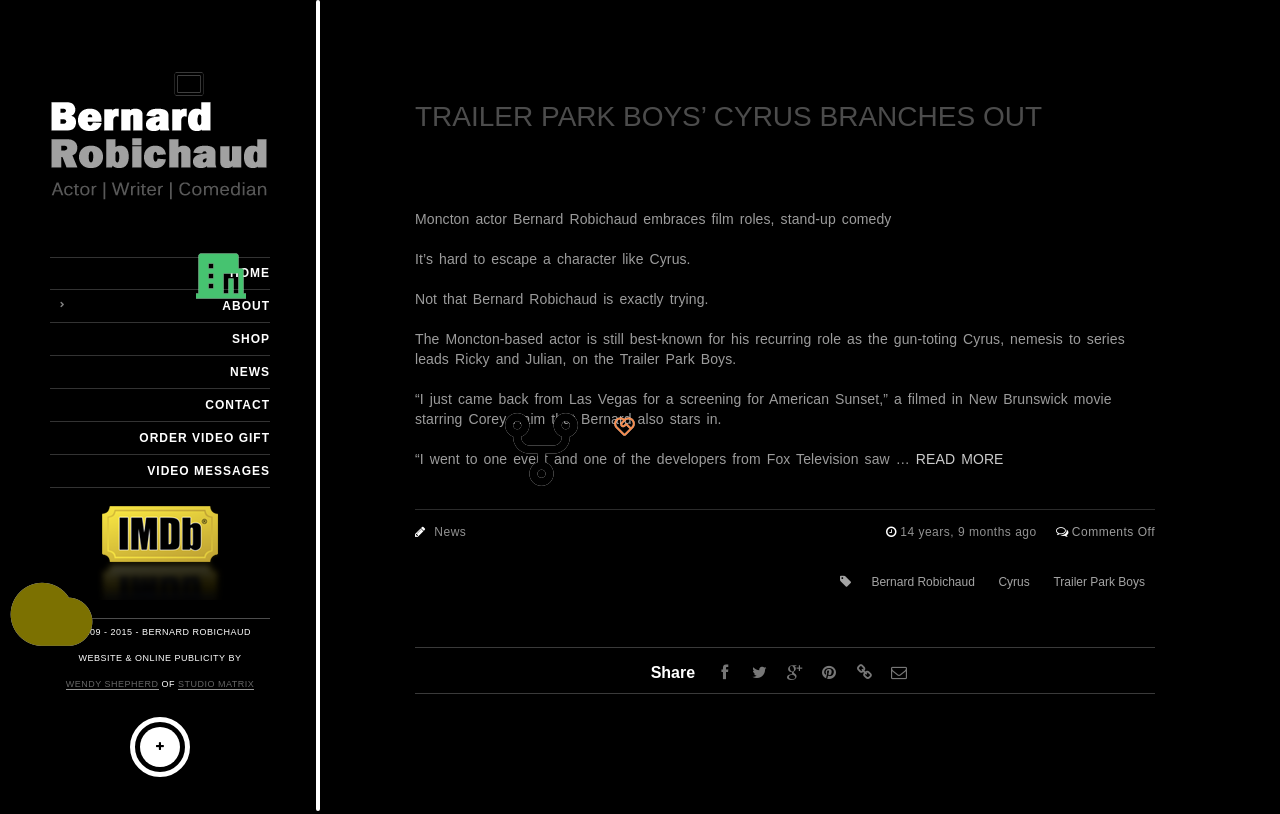  Describe the element at coordinates (51, 612) in the screenshot. I see `indicates cloudy weather conditions` at that location.